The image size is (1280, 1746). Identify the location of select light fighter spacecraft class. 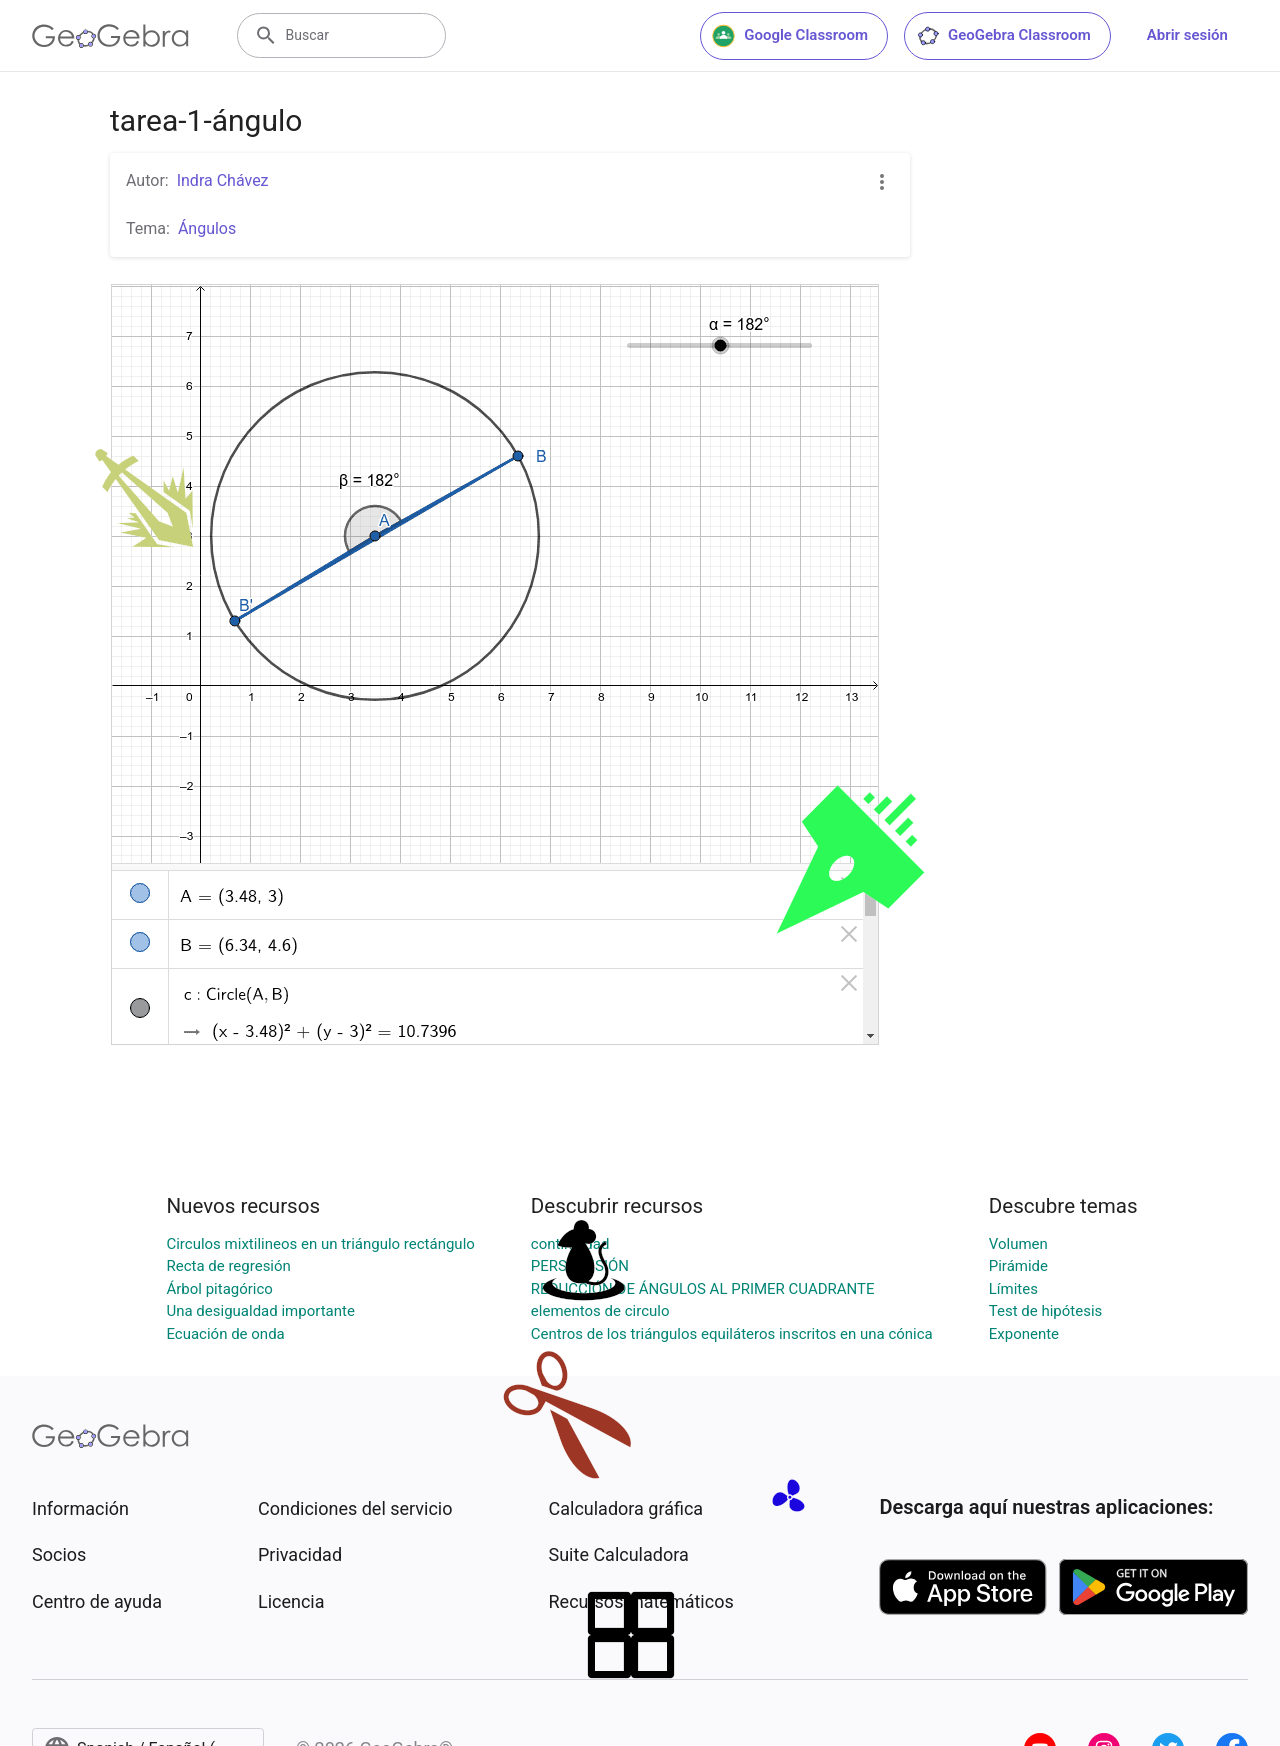
(850, 859).